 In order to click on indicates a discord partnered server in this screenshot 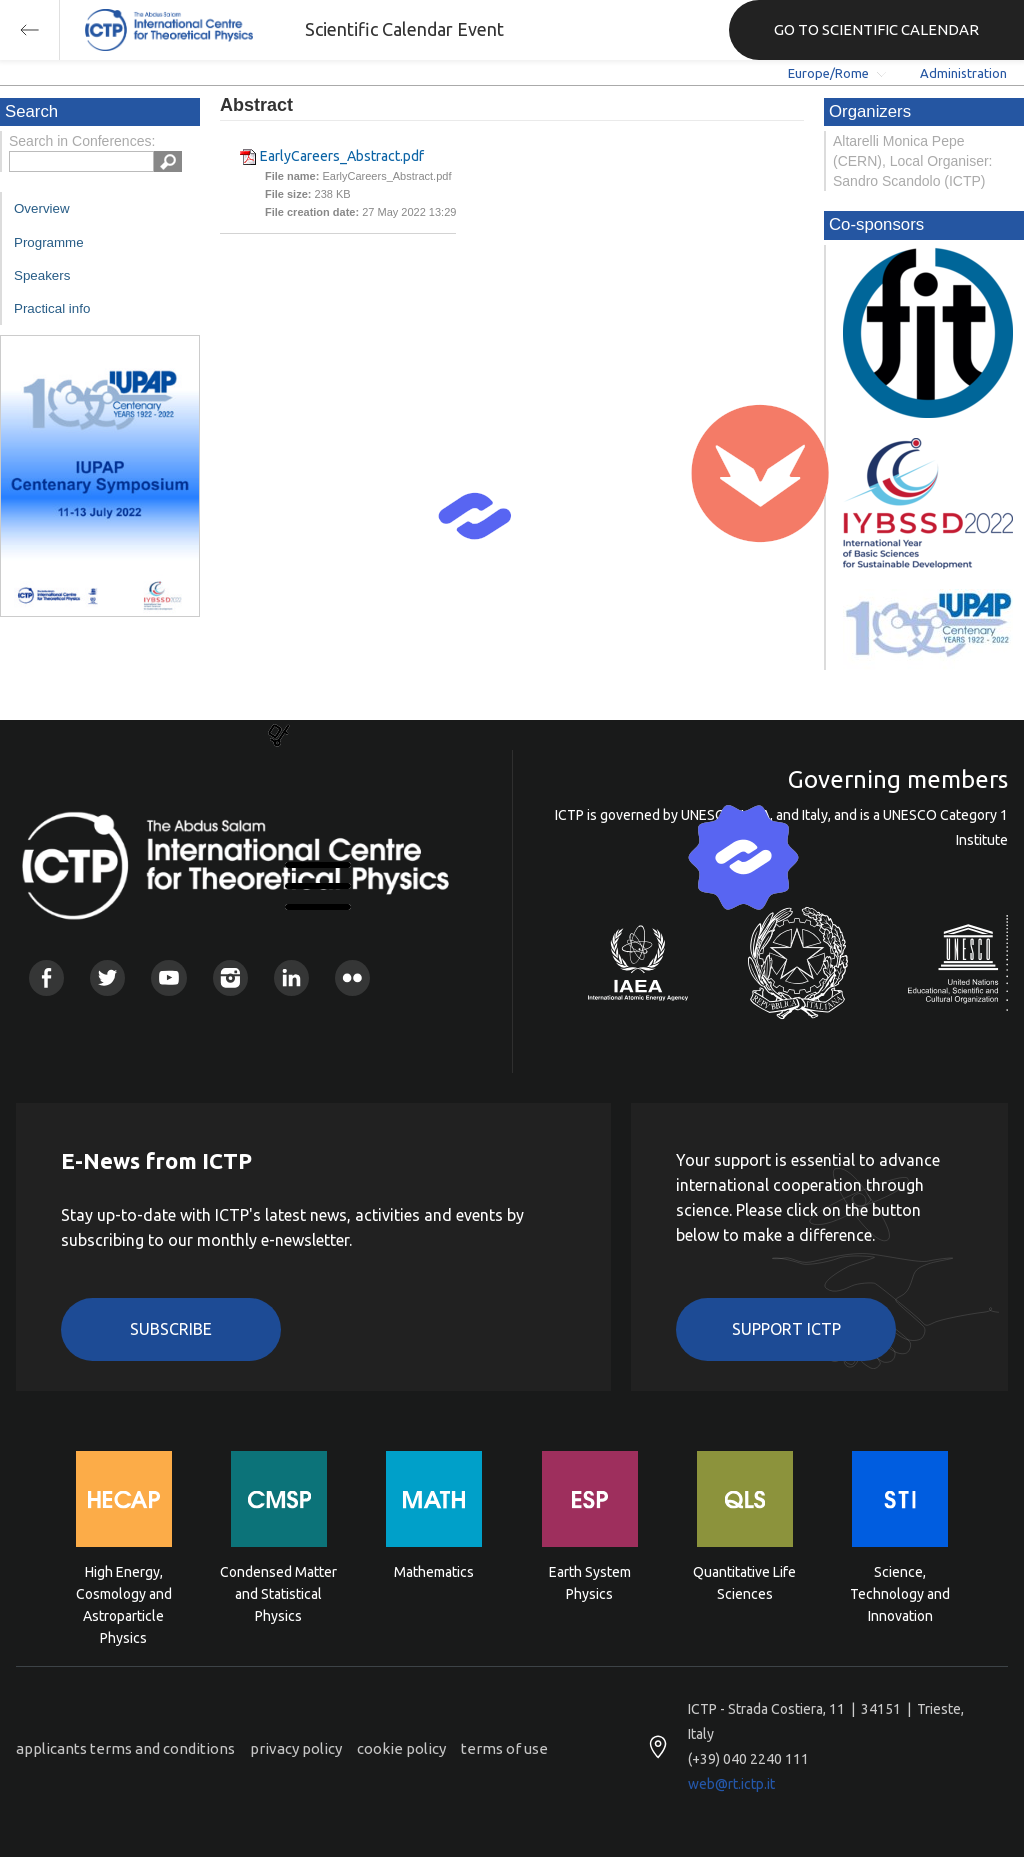, I will do `click(743, 857)`.